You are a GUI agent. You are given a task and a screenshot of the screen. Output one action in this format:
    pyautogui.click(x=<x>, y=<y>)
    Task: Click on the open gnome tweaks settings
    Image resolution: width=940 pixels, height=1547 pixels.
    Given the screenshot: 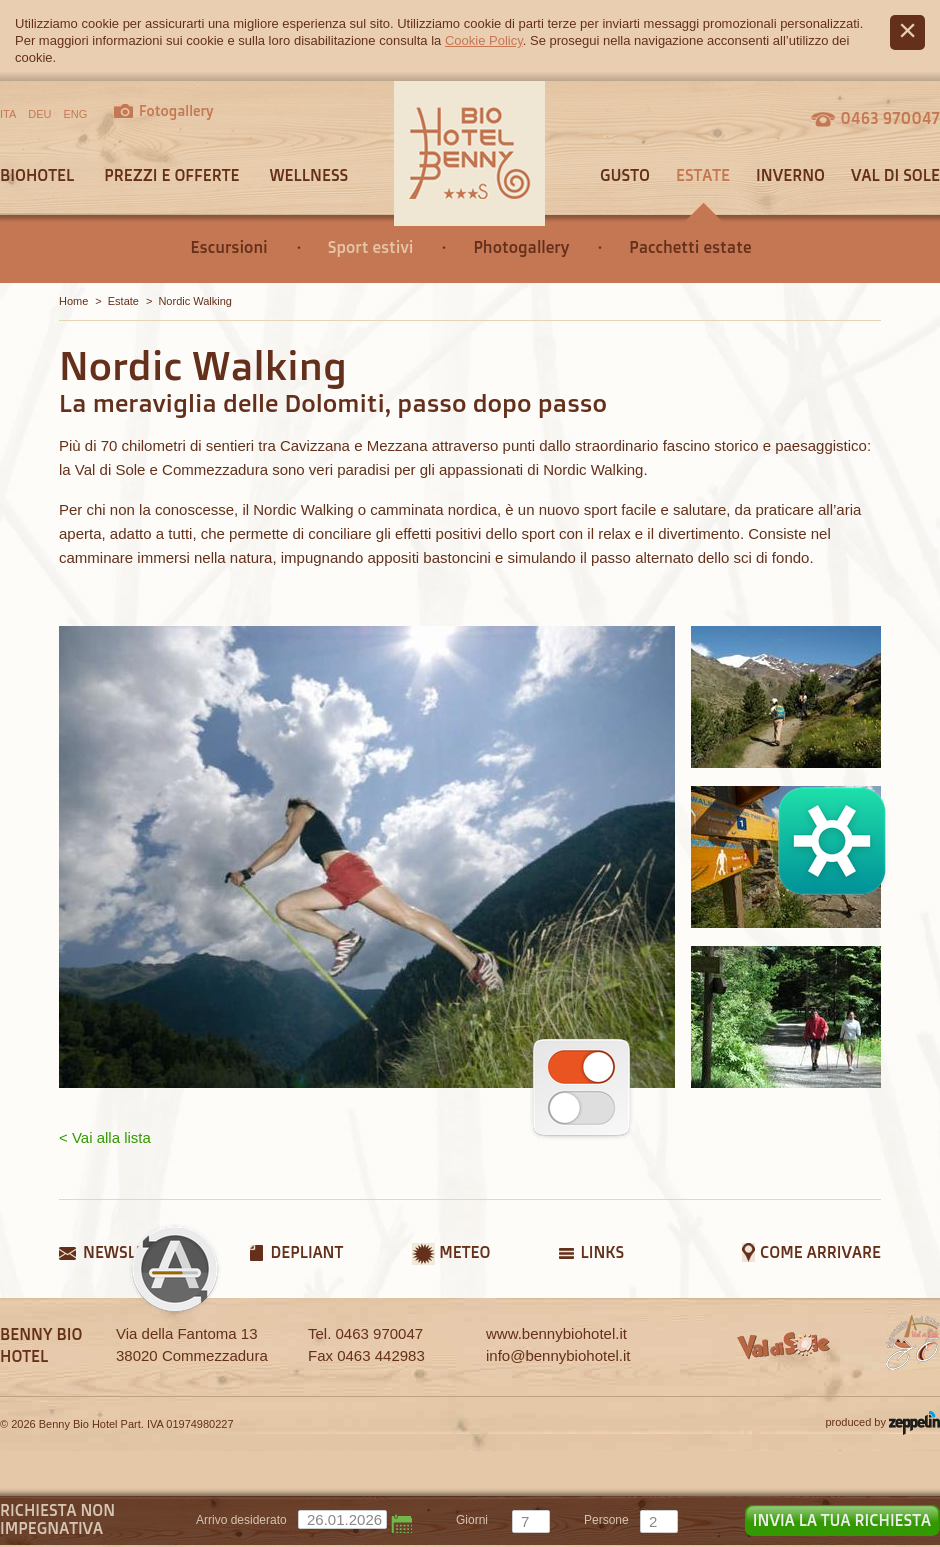 What is the action you would take?
    pyautogui.click(x=581, y=1087)
    